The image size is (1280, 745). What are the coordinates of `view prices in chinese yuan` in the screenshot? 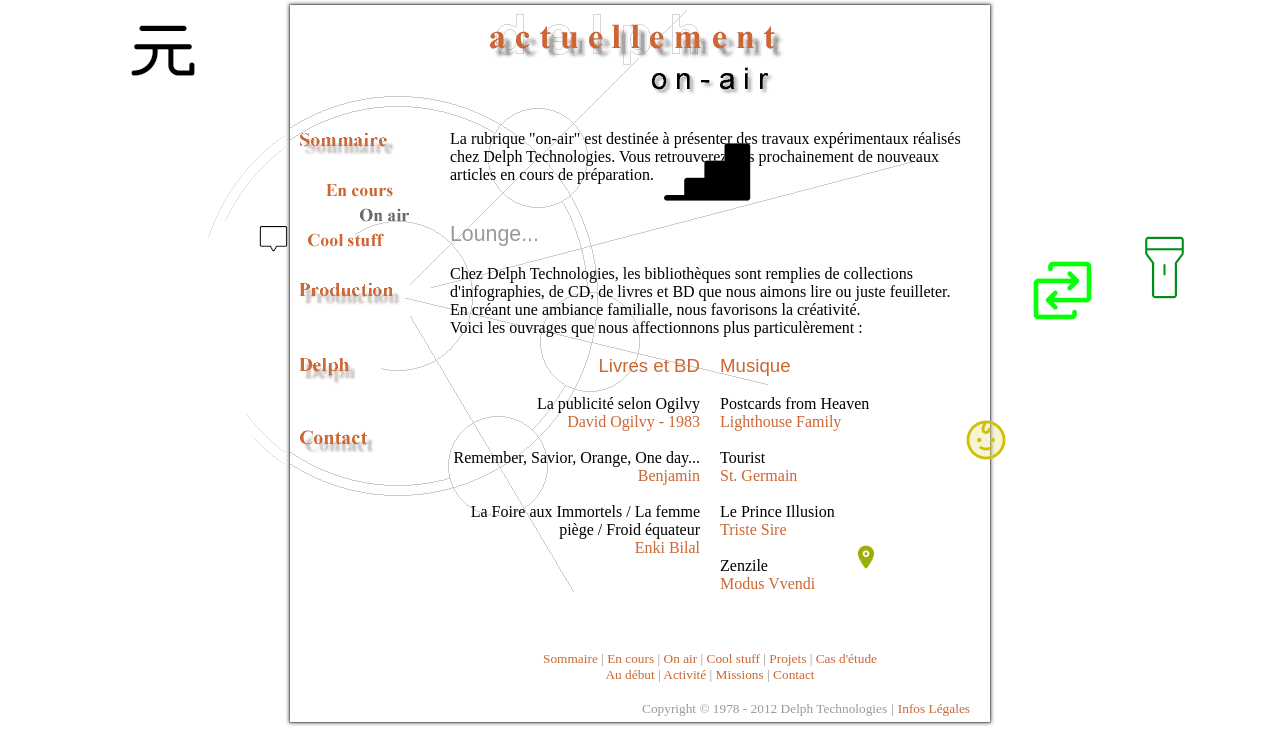 It's located at (163, 52).